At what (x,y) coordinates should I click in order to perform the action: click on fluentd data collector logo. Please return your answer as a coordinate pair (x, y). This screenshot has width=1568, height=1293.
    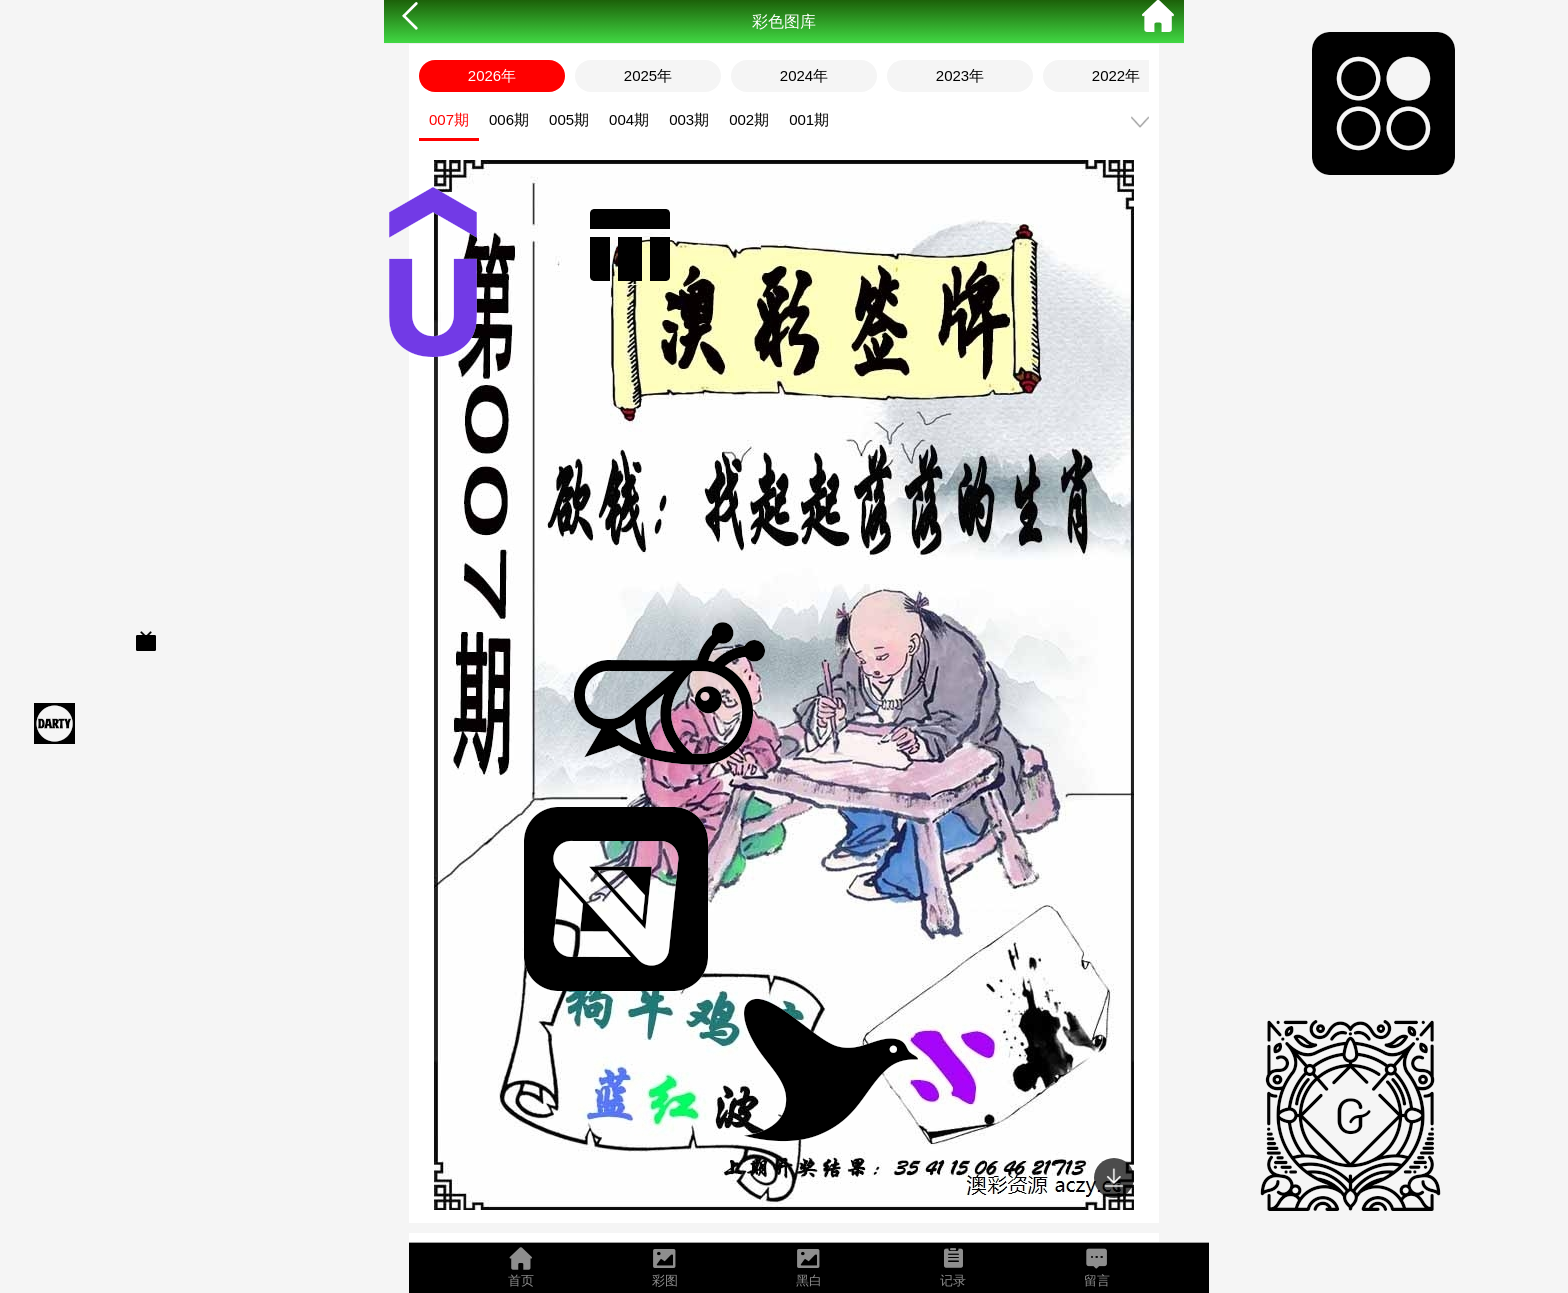
    Looking at the image, I should click on (831, 1070).